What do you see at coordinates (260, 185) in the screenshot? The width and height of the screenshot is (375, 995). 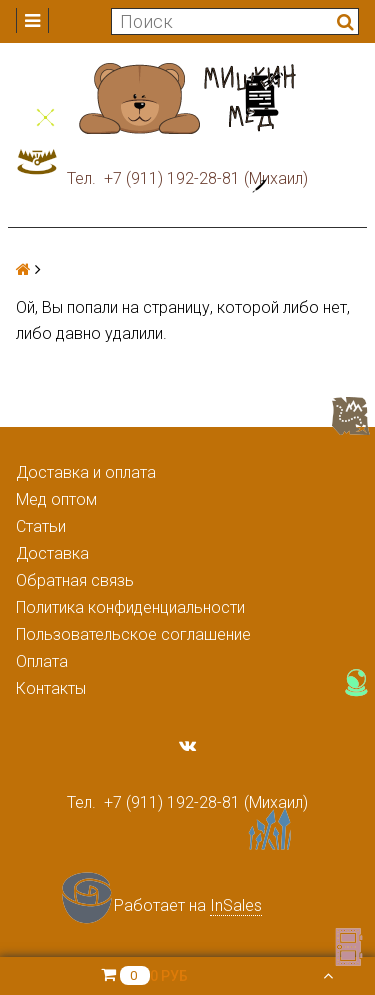 I see `select glaive weapon in game inventory` at bounding box center [260, 185].